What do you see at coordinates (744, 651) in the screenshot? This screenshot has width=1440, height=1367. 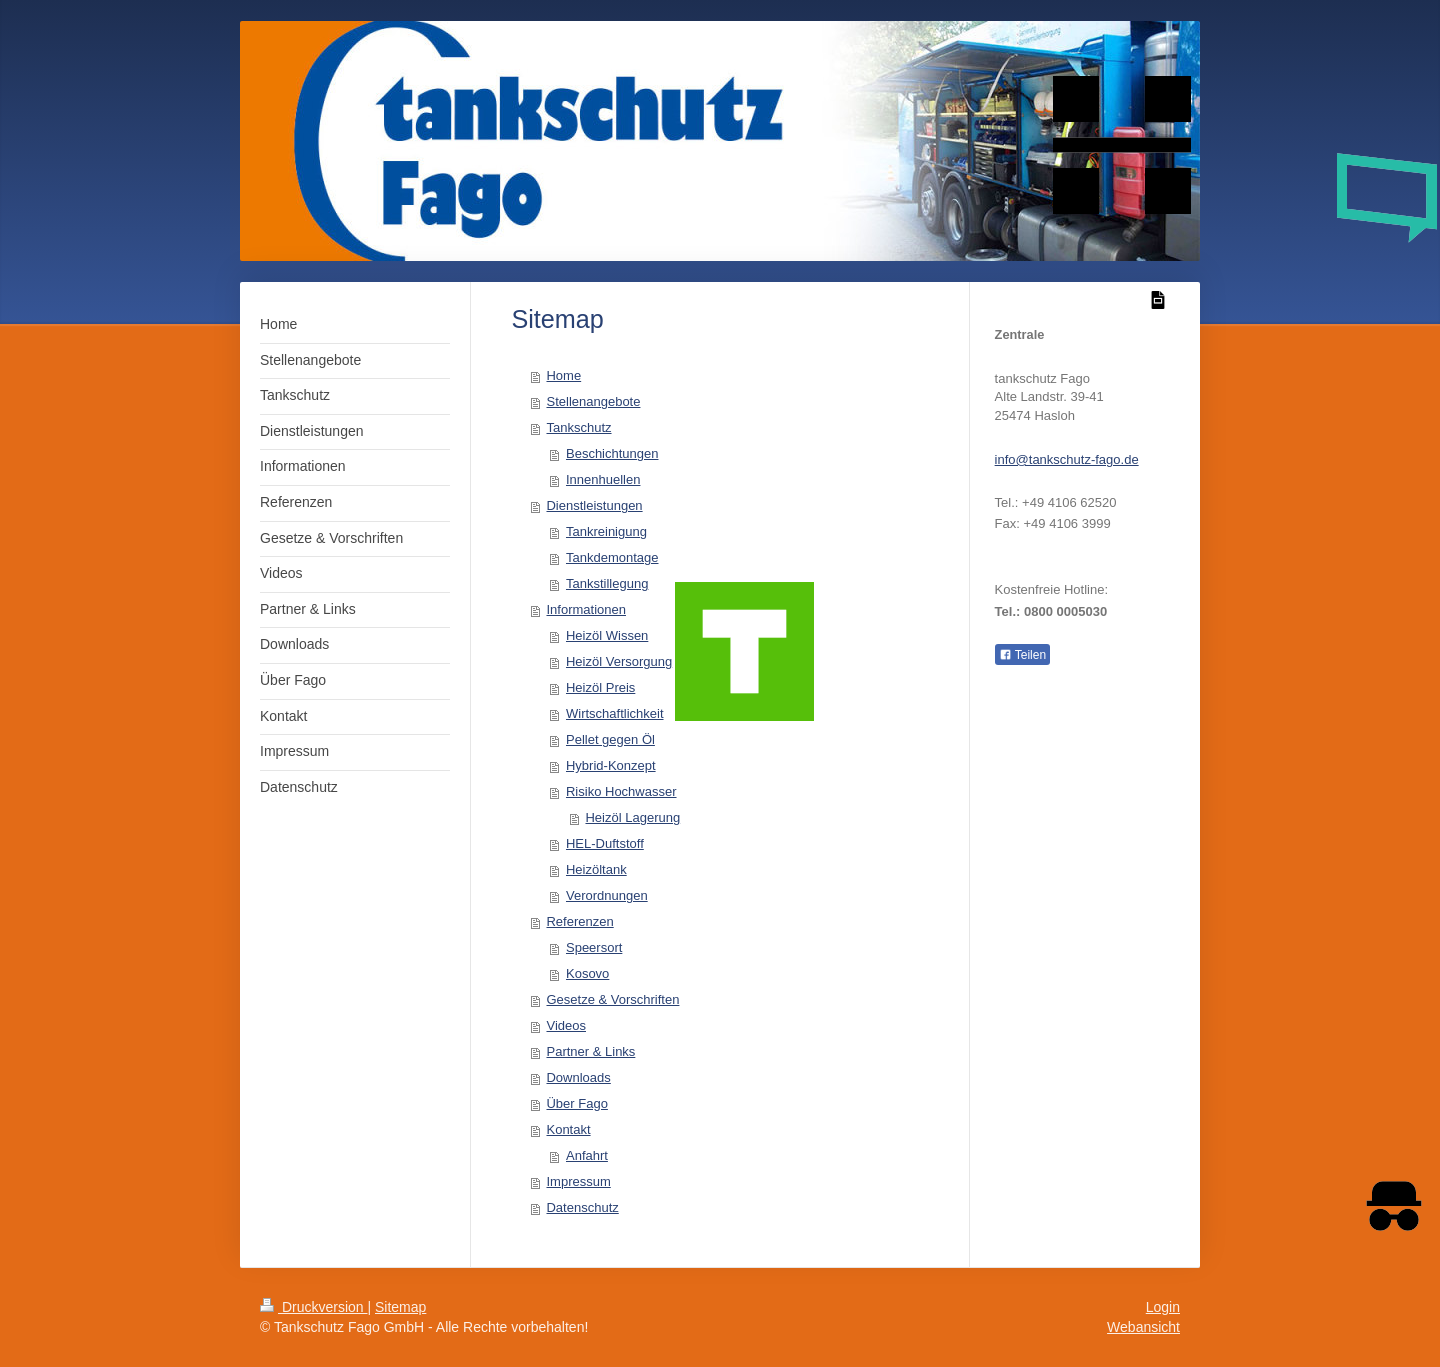 I see `open the TV Time app` at bounding box center [744, 651].